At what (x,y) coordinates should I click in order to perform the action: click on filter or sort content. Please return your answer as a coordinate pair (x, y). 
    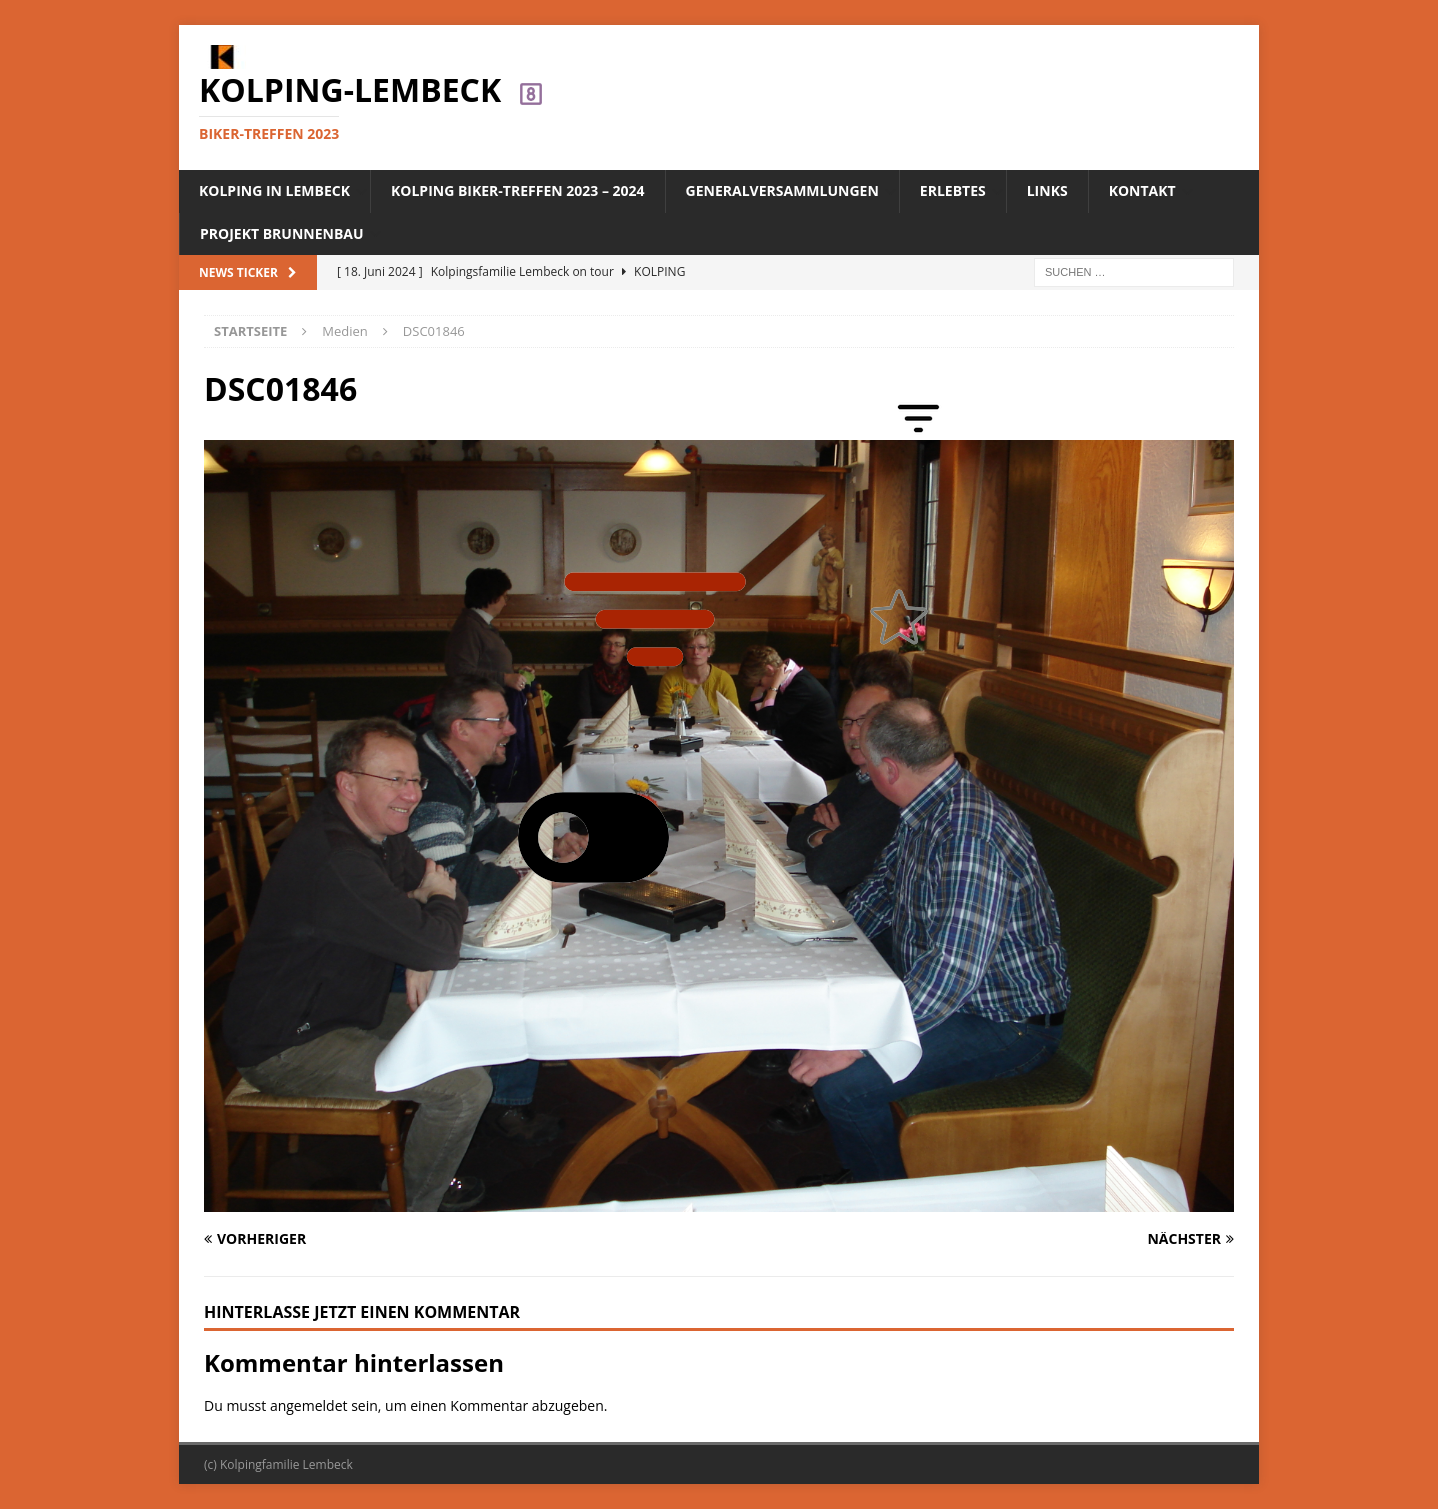
    Looking at the image, I should click on (655, 613).